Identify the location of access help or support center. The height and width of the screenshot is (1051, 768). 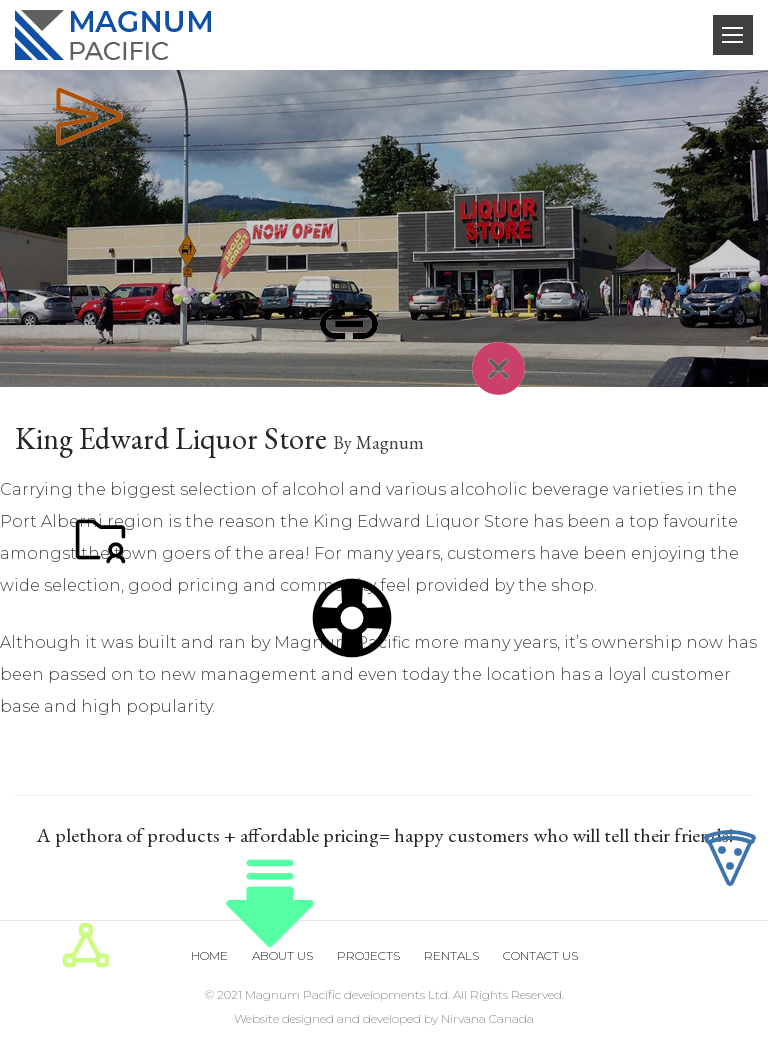
(352, 618).